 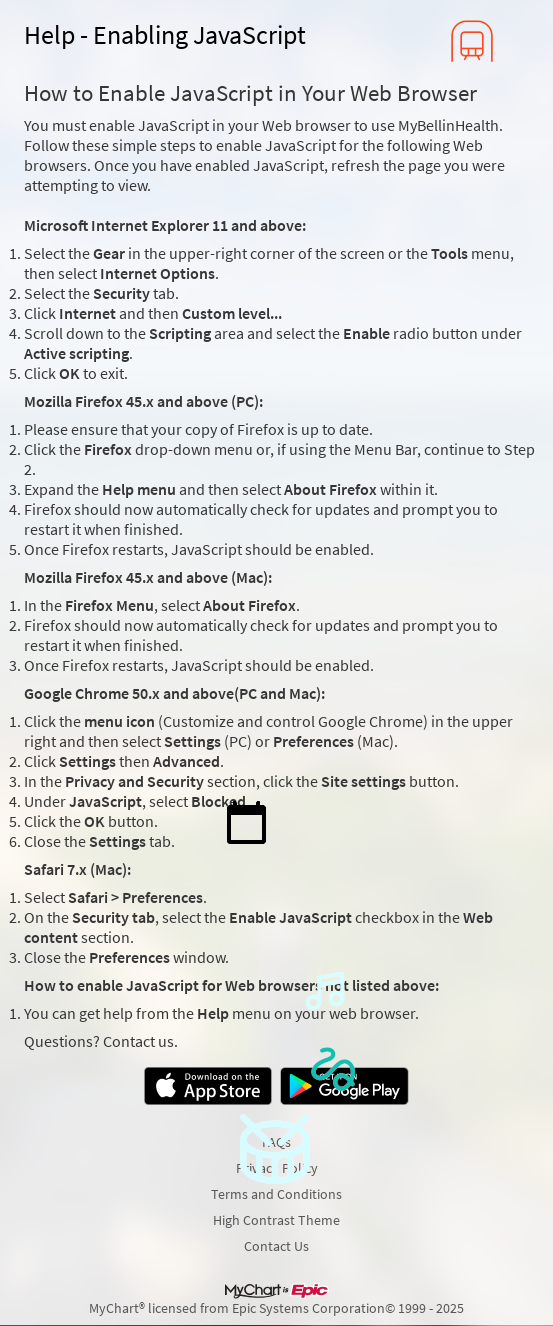 I want to click on decorative squiggle or flourish element, so click(x=333, y=1069).